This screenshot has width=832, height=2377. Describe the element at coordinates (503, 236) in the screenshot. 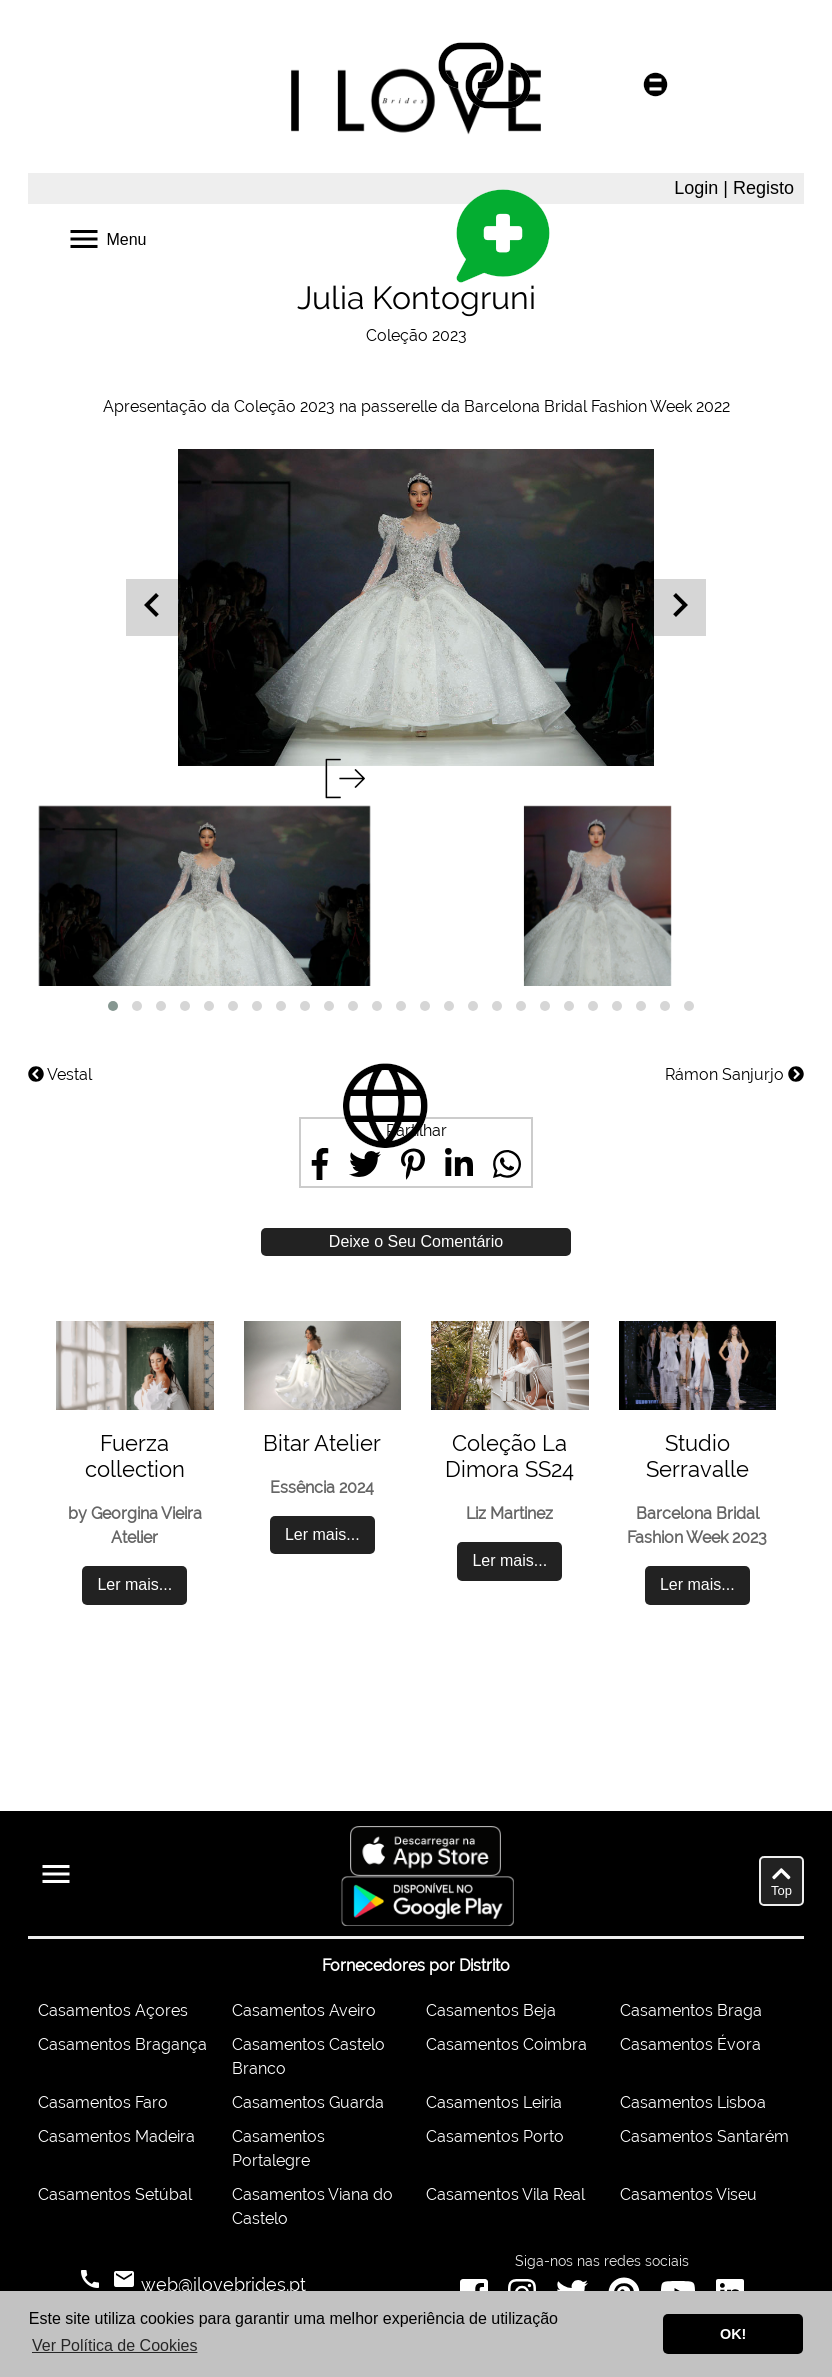

I see `access medical chat or health support` at that location.